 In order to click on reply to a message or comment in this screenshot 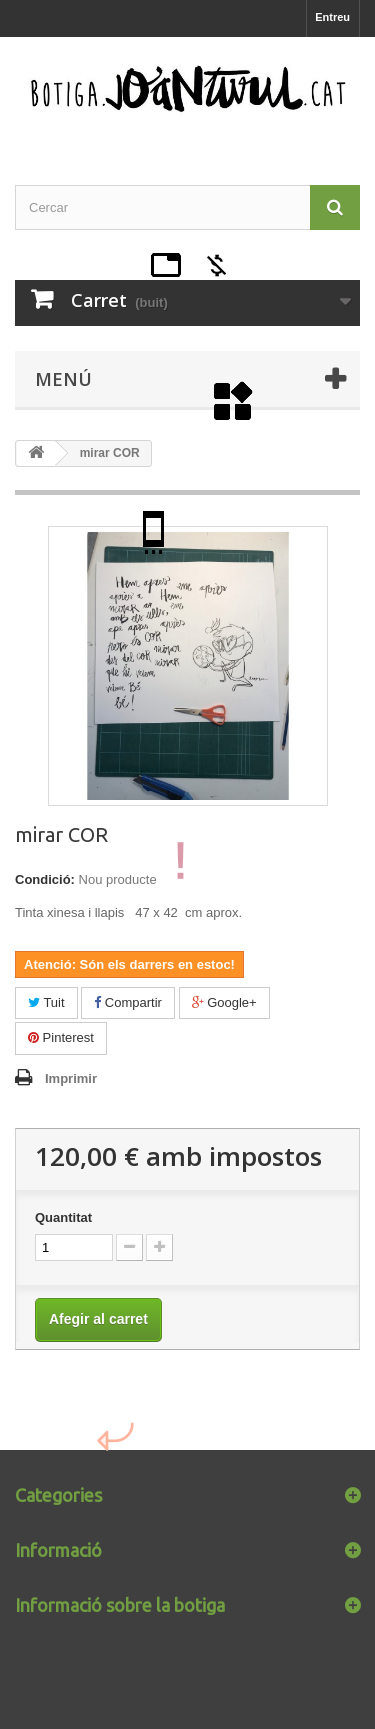, I will do `click(115, 1436)`.